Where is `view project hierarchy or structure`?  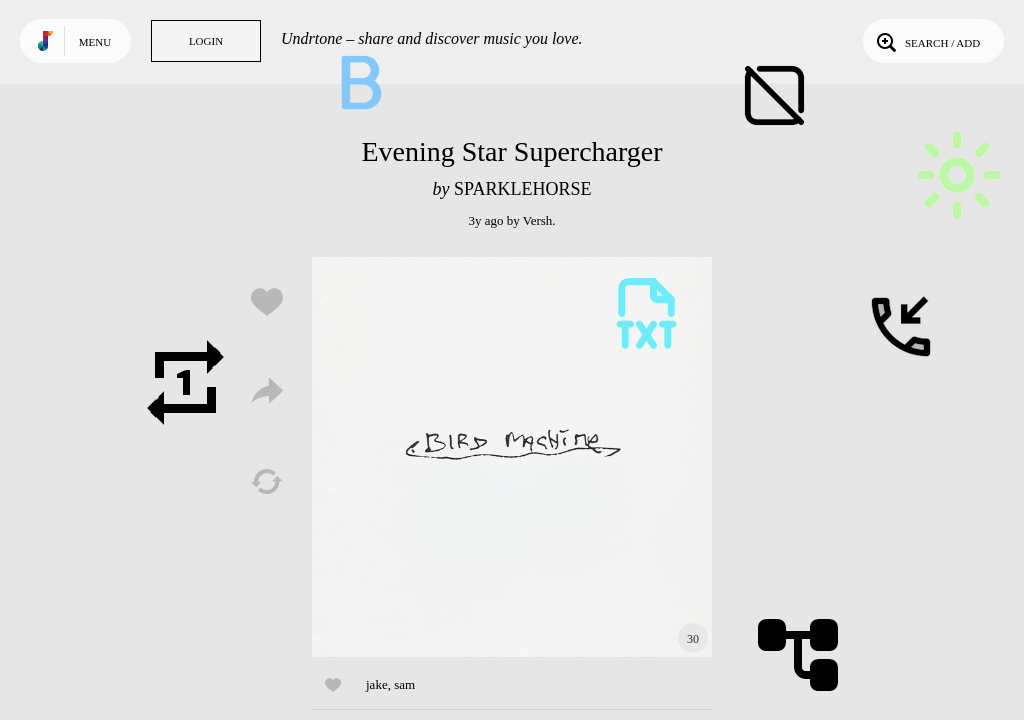
view project hierarchy or structure is located at coordinates (798, 655).